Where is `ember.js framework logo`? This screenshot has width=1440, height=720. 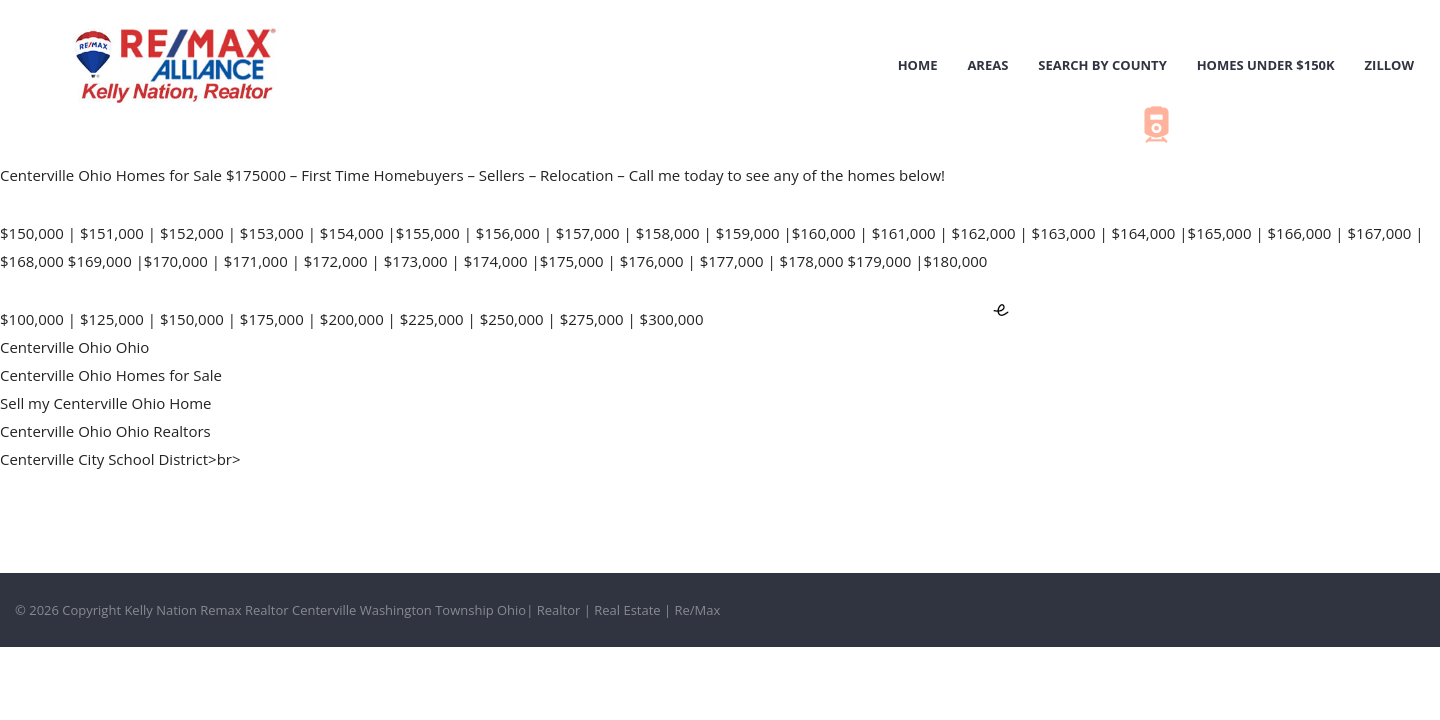 ember.js framework logo is located at coordinates (1001, 310).